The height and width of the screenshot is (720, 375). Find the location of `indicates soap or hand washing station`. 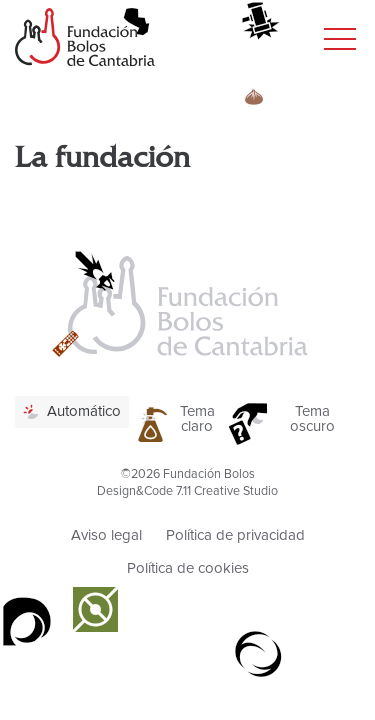

indicates soap or hand washing station is located at coordinates (150, 423).